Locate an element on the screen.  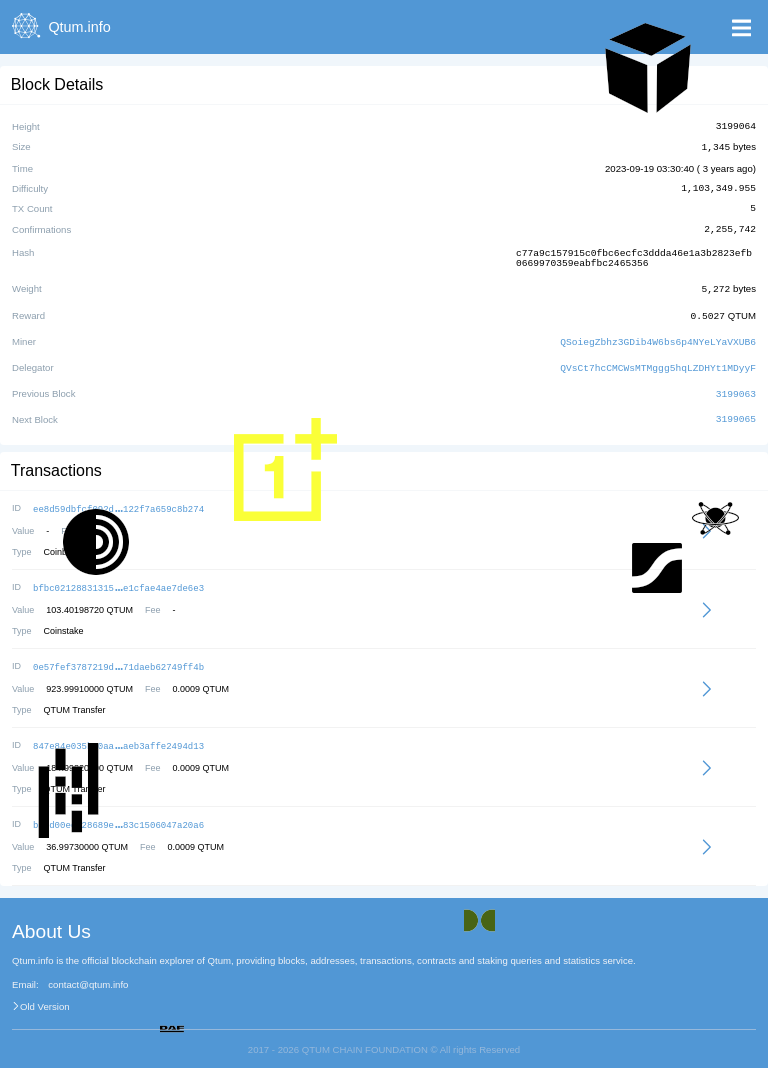
indicates dolby audio or surround sound support is located at coordinates (479, 920).